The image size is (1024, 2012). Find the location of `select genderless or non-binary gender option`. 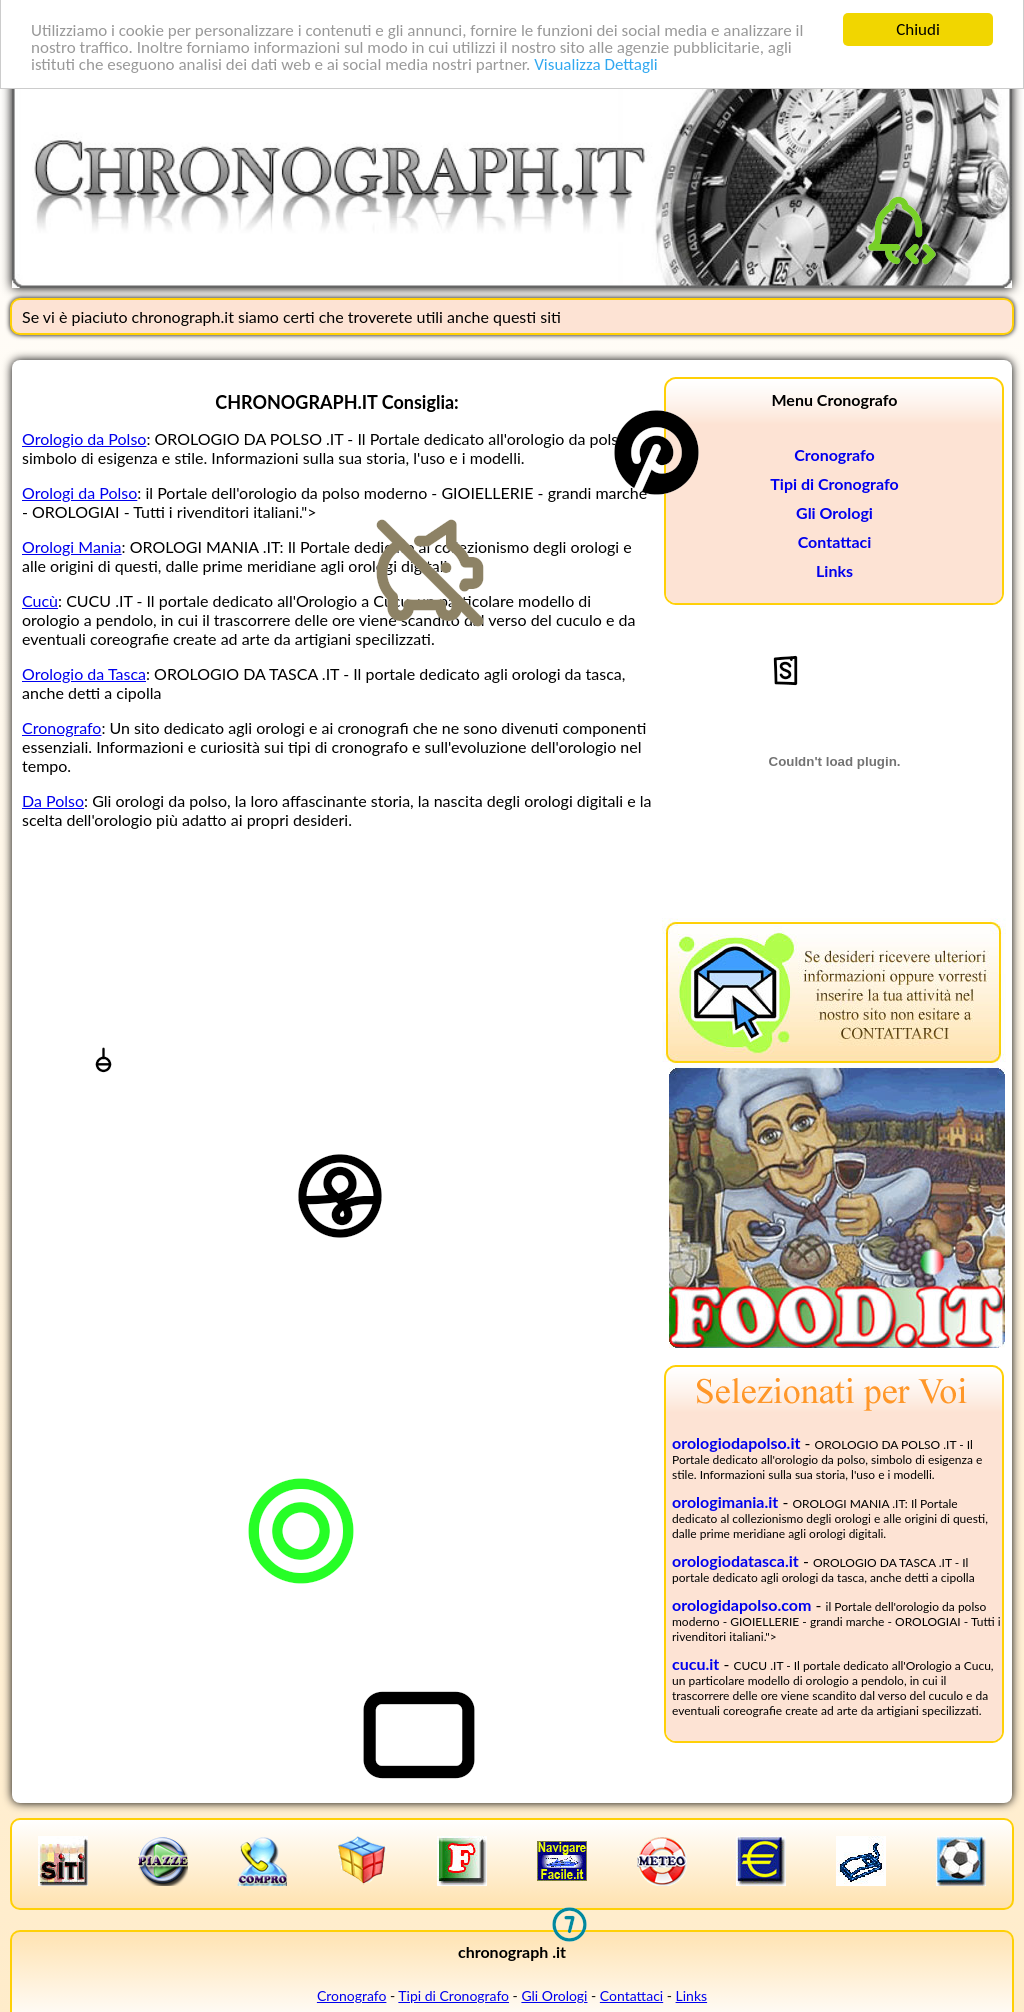

select genderless or non-binary gender option is located at coordinates (103, 1060).